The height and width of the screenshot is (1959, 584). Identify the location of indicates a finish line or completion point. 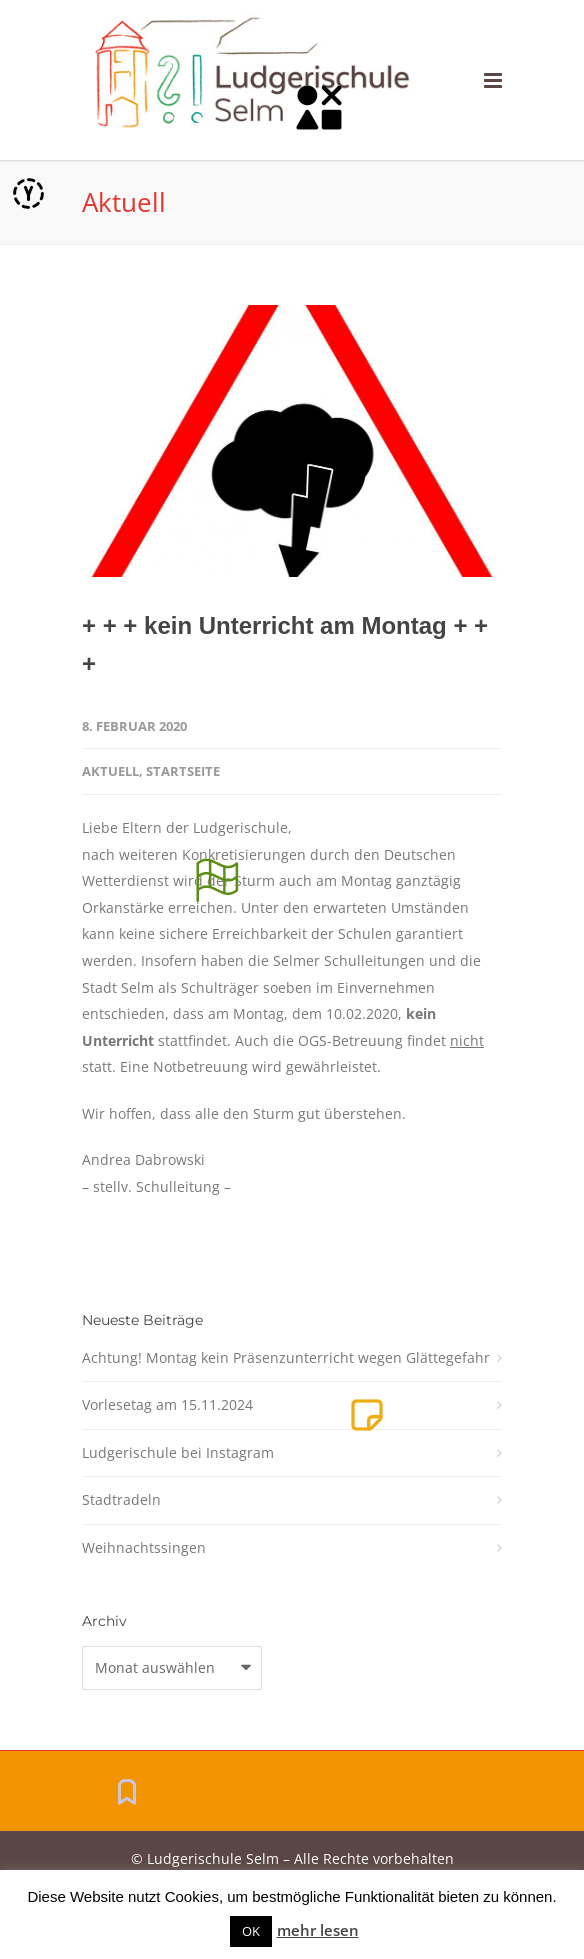
(215, 879).